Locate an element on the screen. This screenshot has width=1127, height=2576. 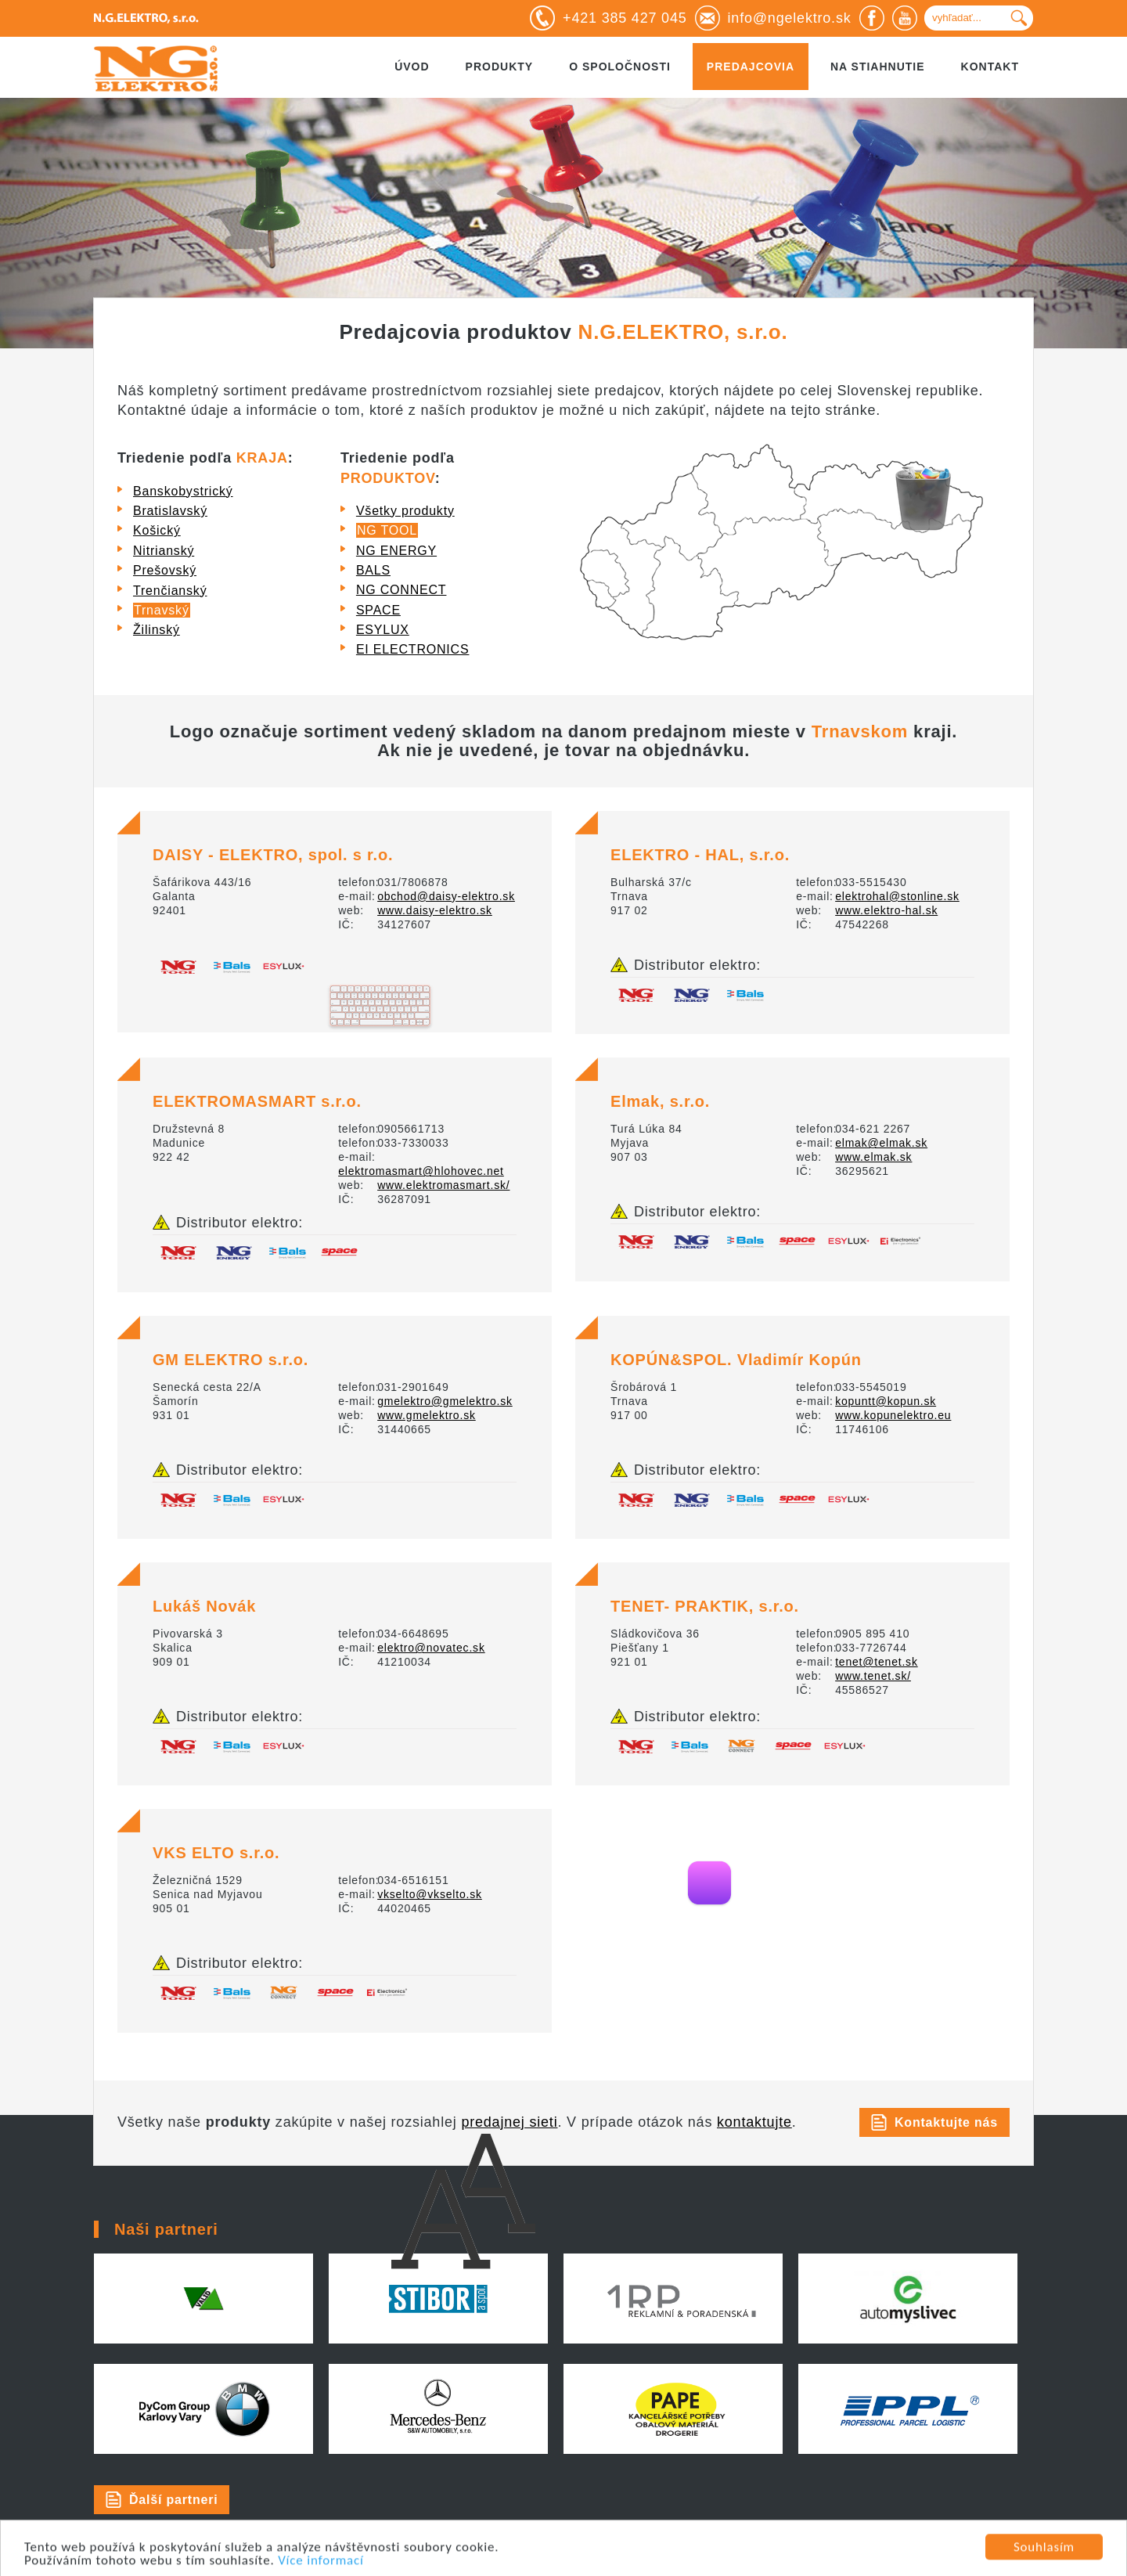
placeholder template for a macOS app icon is located at coordinates (709, 1882).